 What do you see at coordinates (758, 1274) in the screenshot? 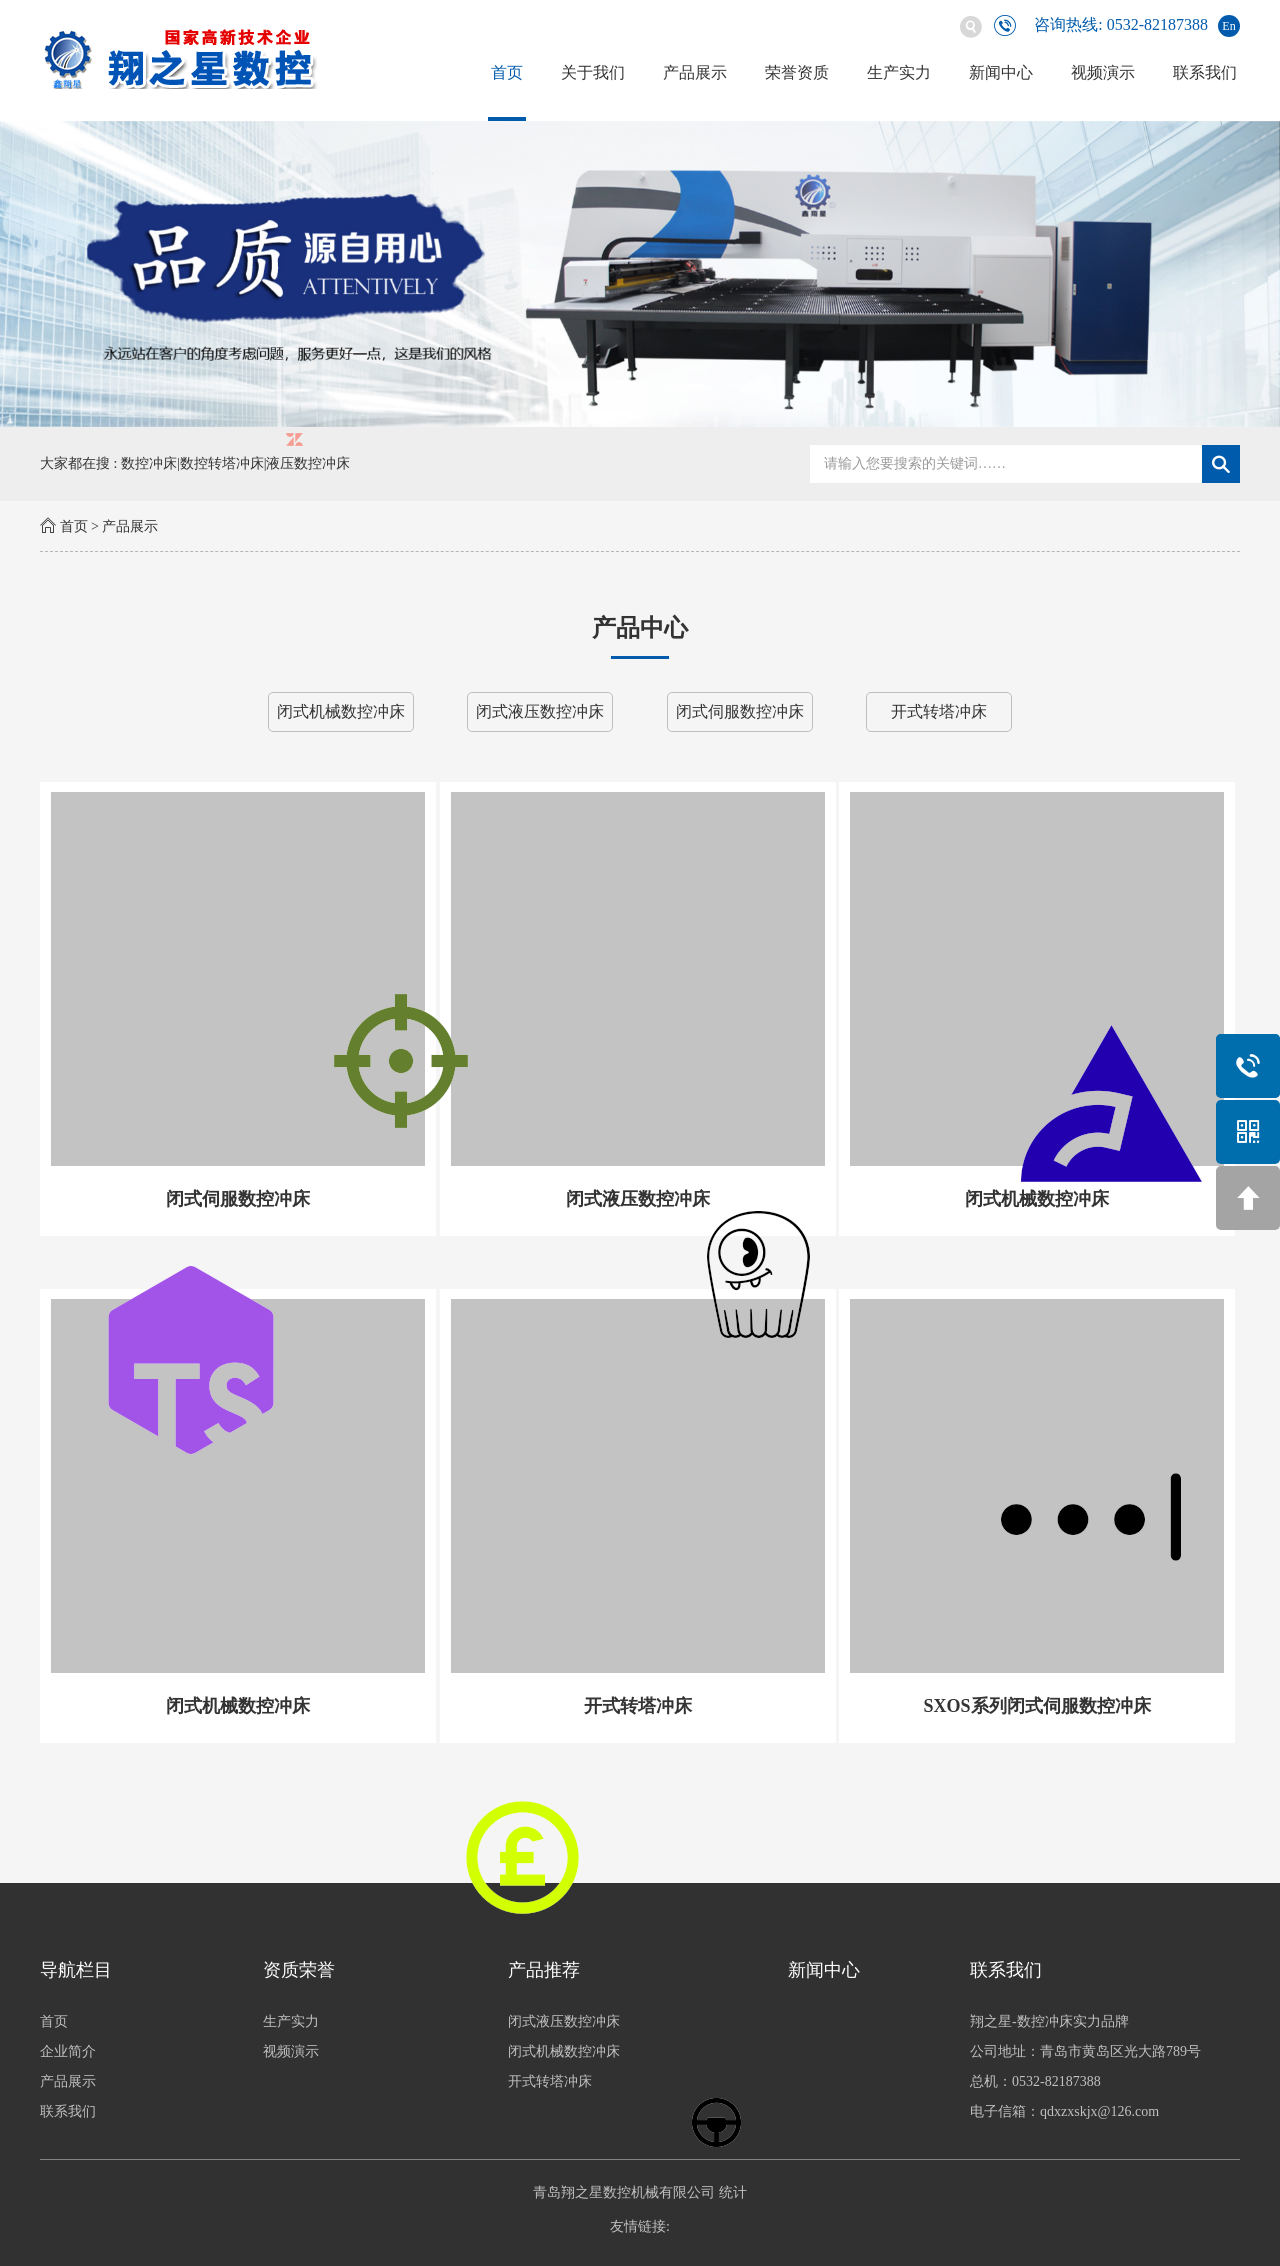
I see `ScyllaDB logo` at bounding box center [758, 1274].